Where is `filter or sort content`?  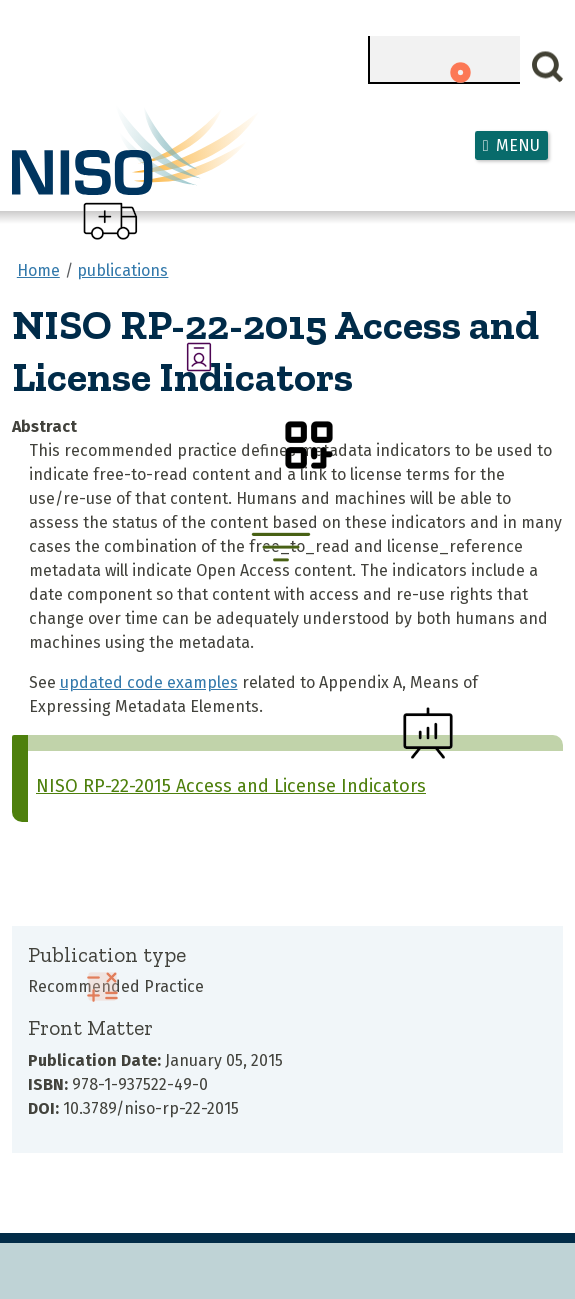 filter or sort content is located at coordinates (281, 545).